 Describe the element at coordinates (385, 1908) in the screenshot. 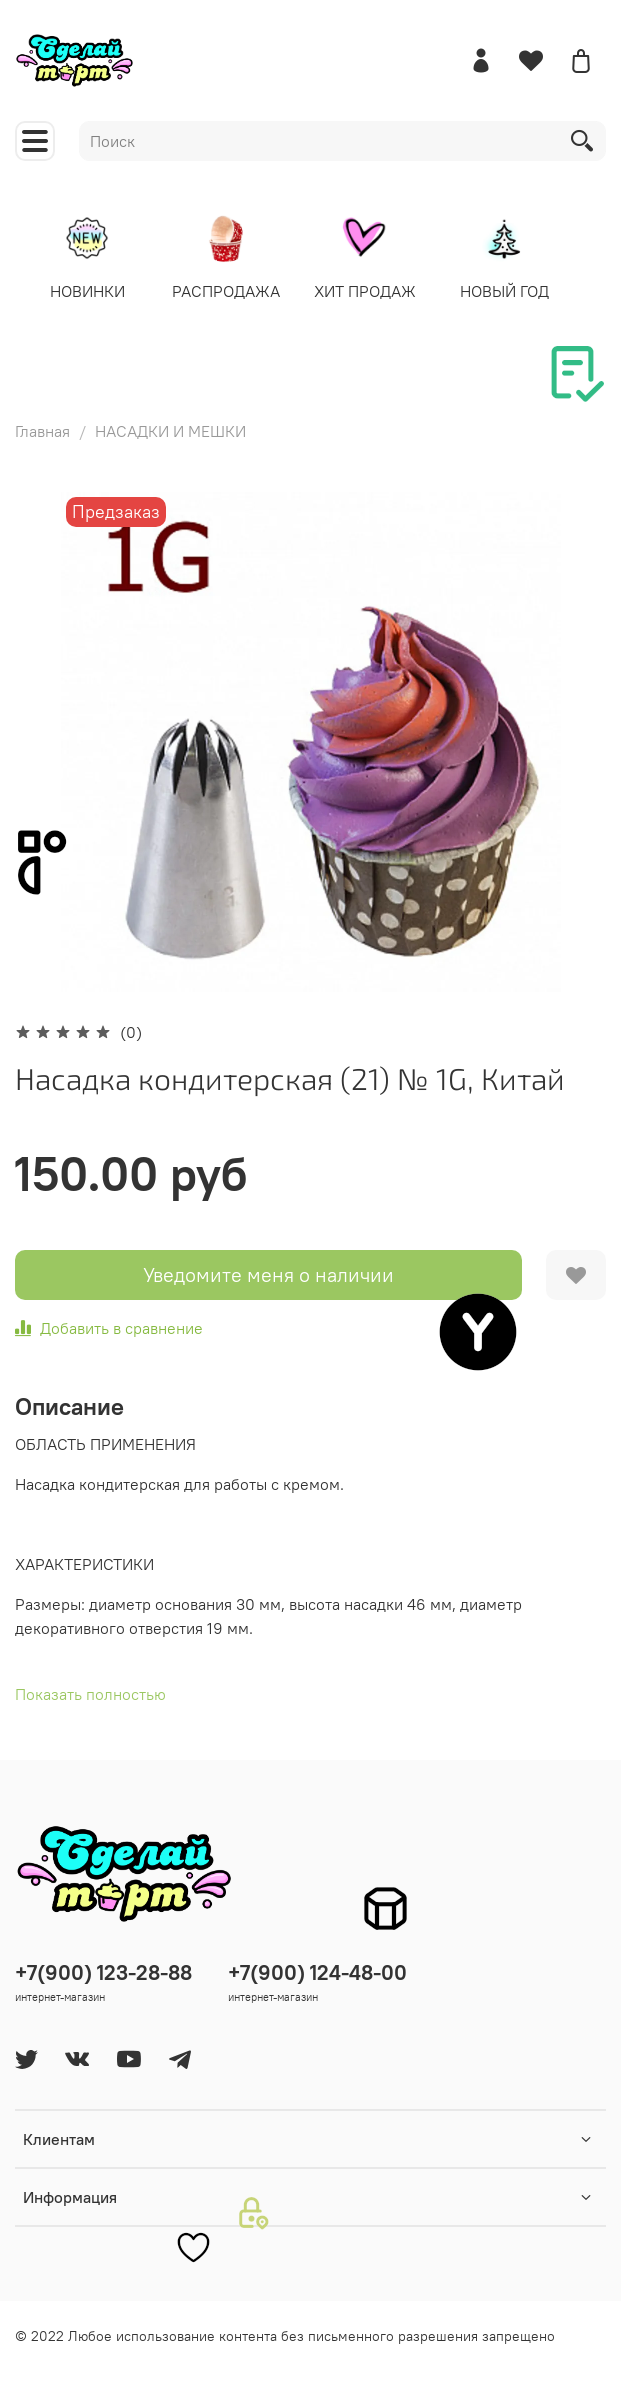

I see `view 3D object or shape` at that location.